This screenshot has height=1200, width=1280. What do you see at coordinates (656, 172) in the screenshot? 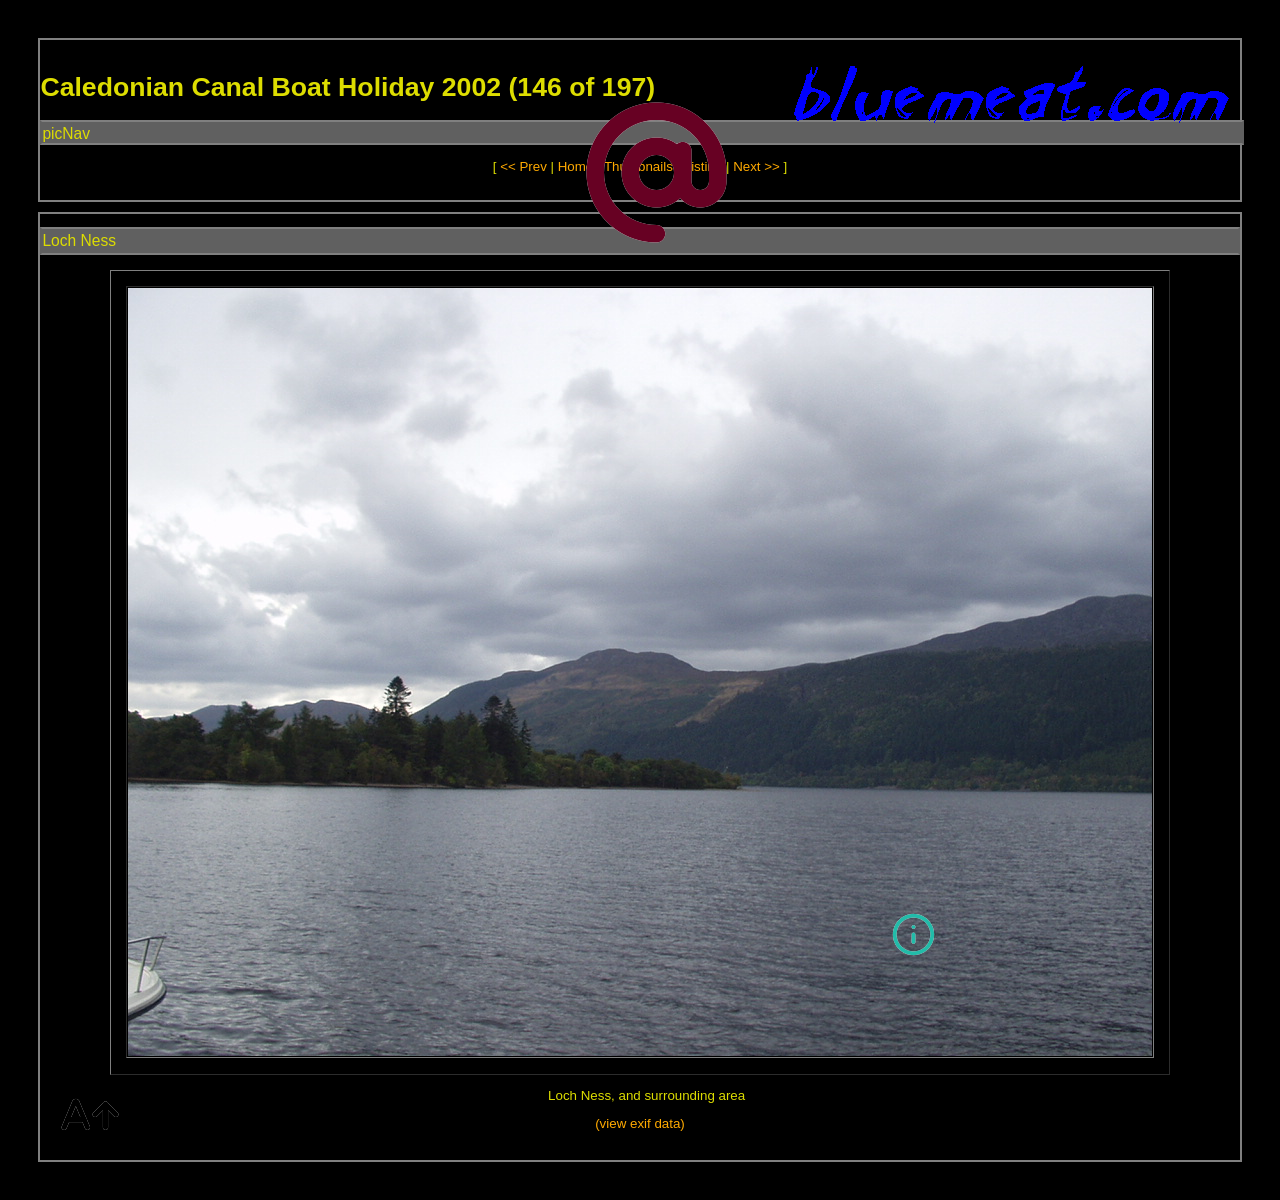
I see `enter an email address` at bounding box center [656, 172].